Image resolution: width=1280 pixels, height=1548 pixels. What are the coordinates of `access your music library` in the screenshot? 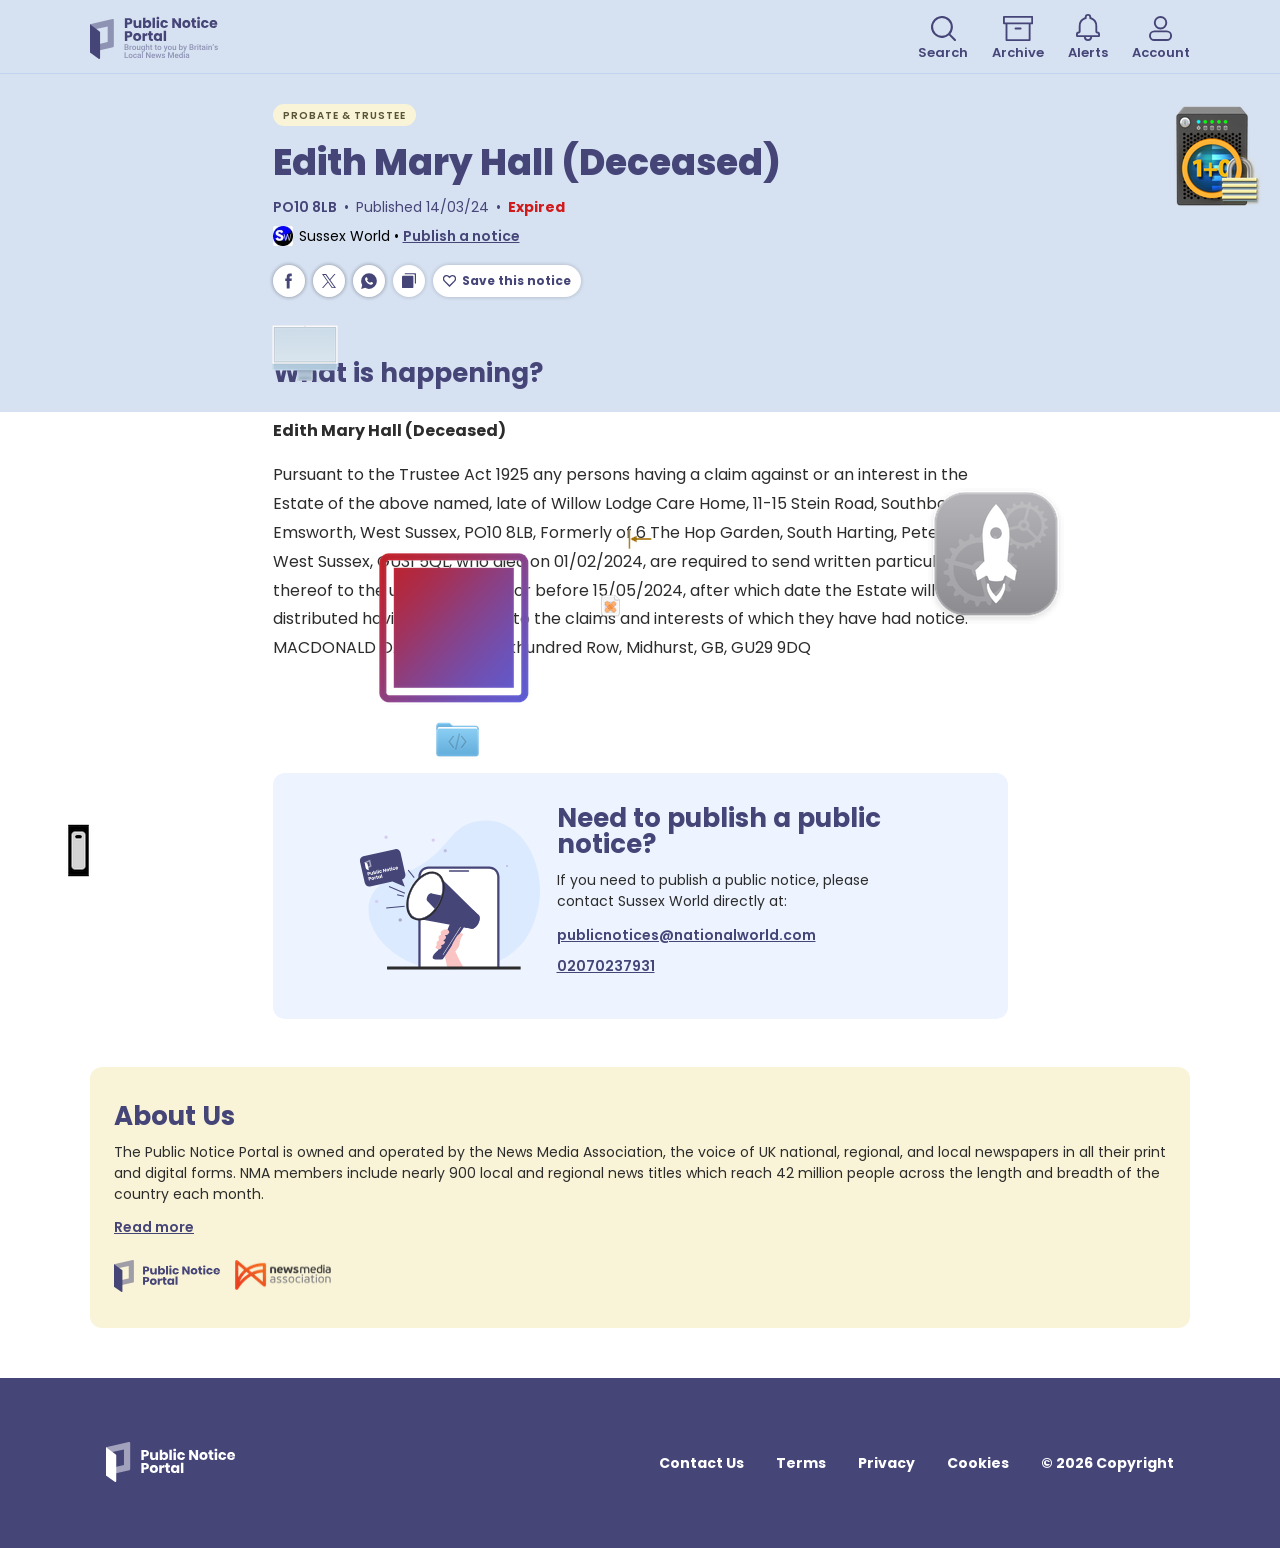 It's located at (358, 1354).